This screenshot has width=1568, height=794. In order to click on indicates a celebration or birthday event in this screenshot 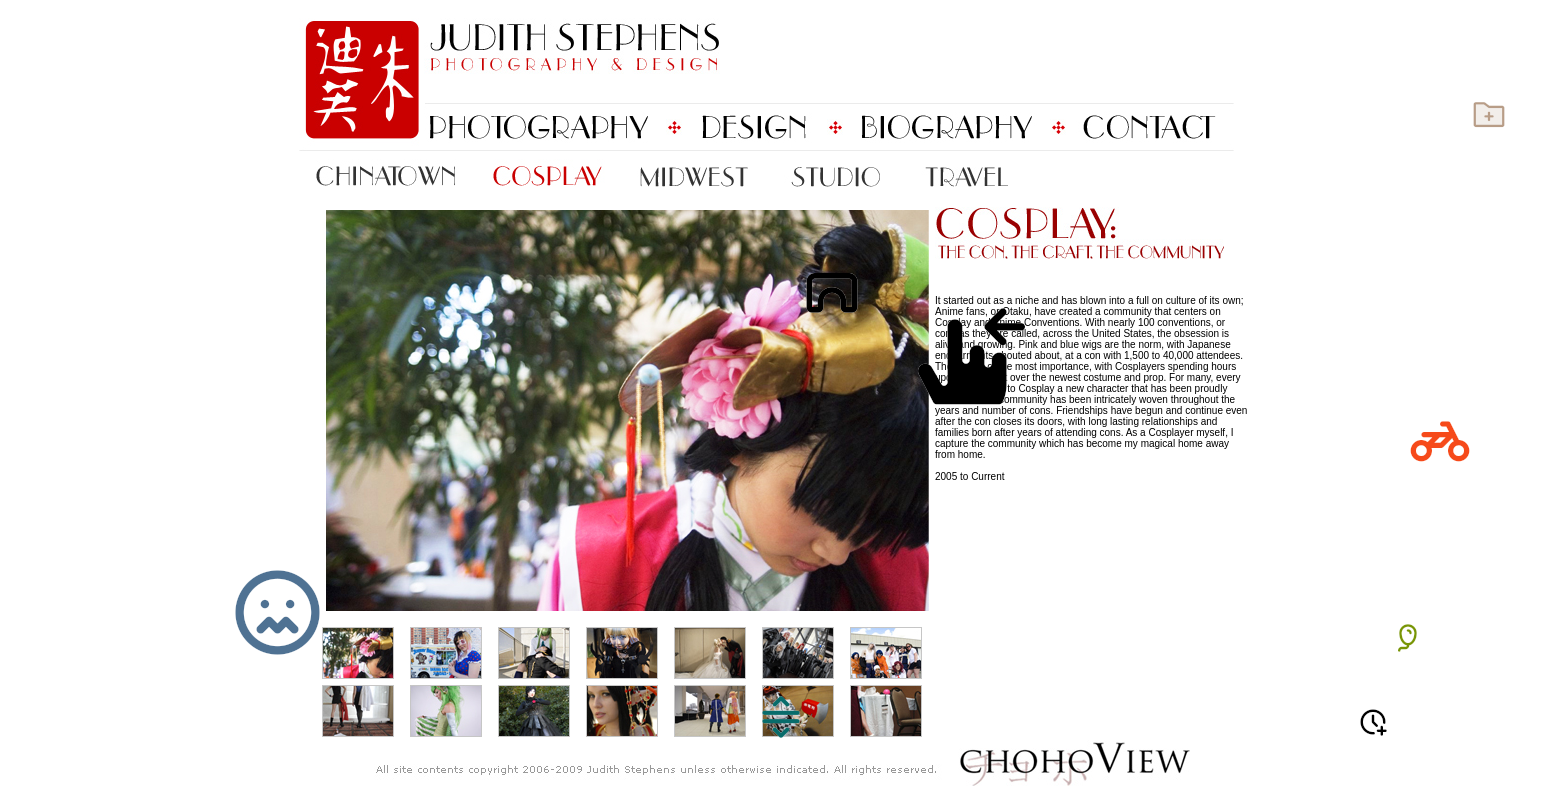, I will do `click(1408, 638)`.